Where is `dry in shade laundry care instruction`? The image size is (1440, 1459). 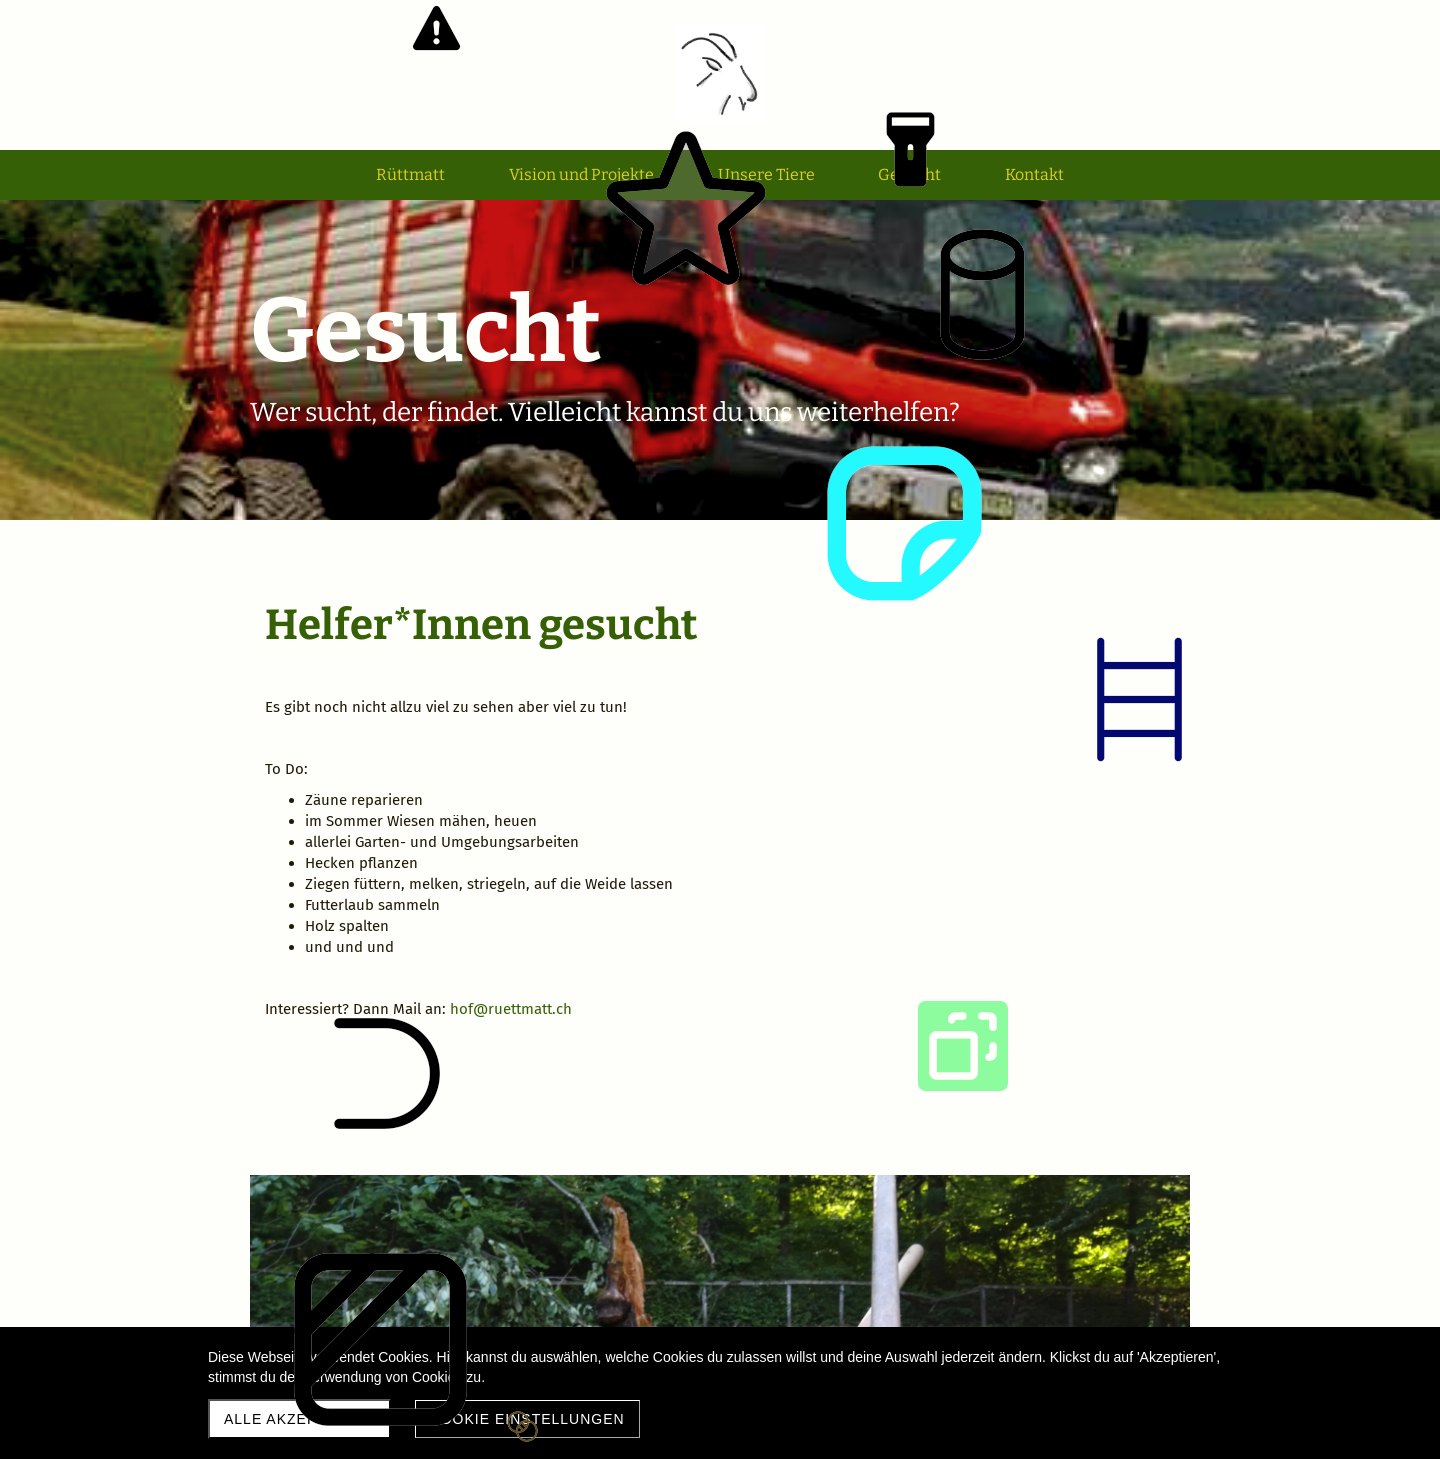
dry in shade laundry care instruction is located at coordinates (380, 1339).